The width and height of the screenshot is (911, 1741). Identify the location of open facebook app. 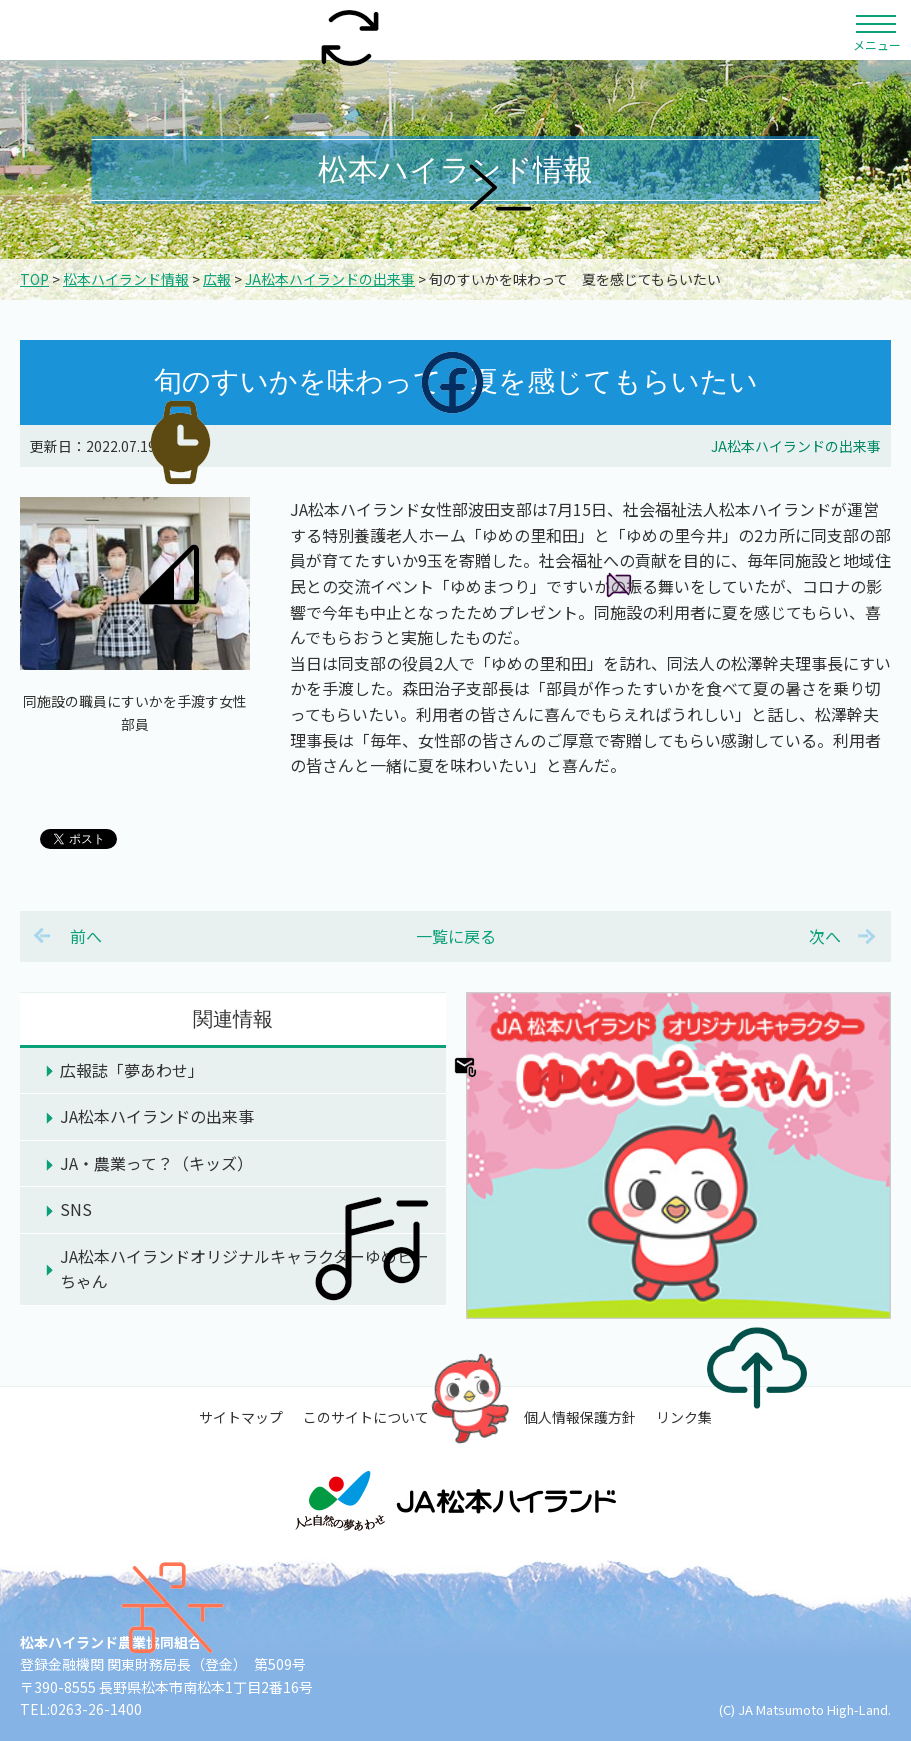
(452, 382).